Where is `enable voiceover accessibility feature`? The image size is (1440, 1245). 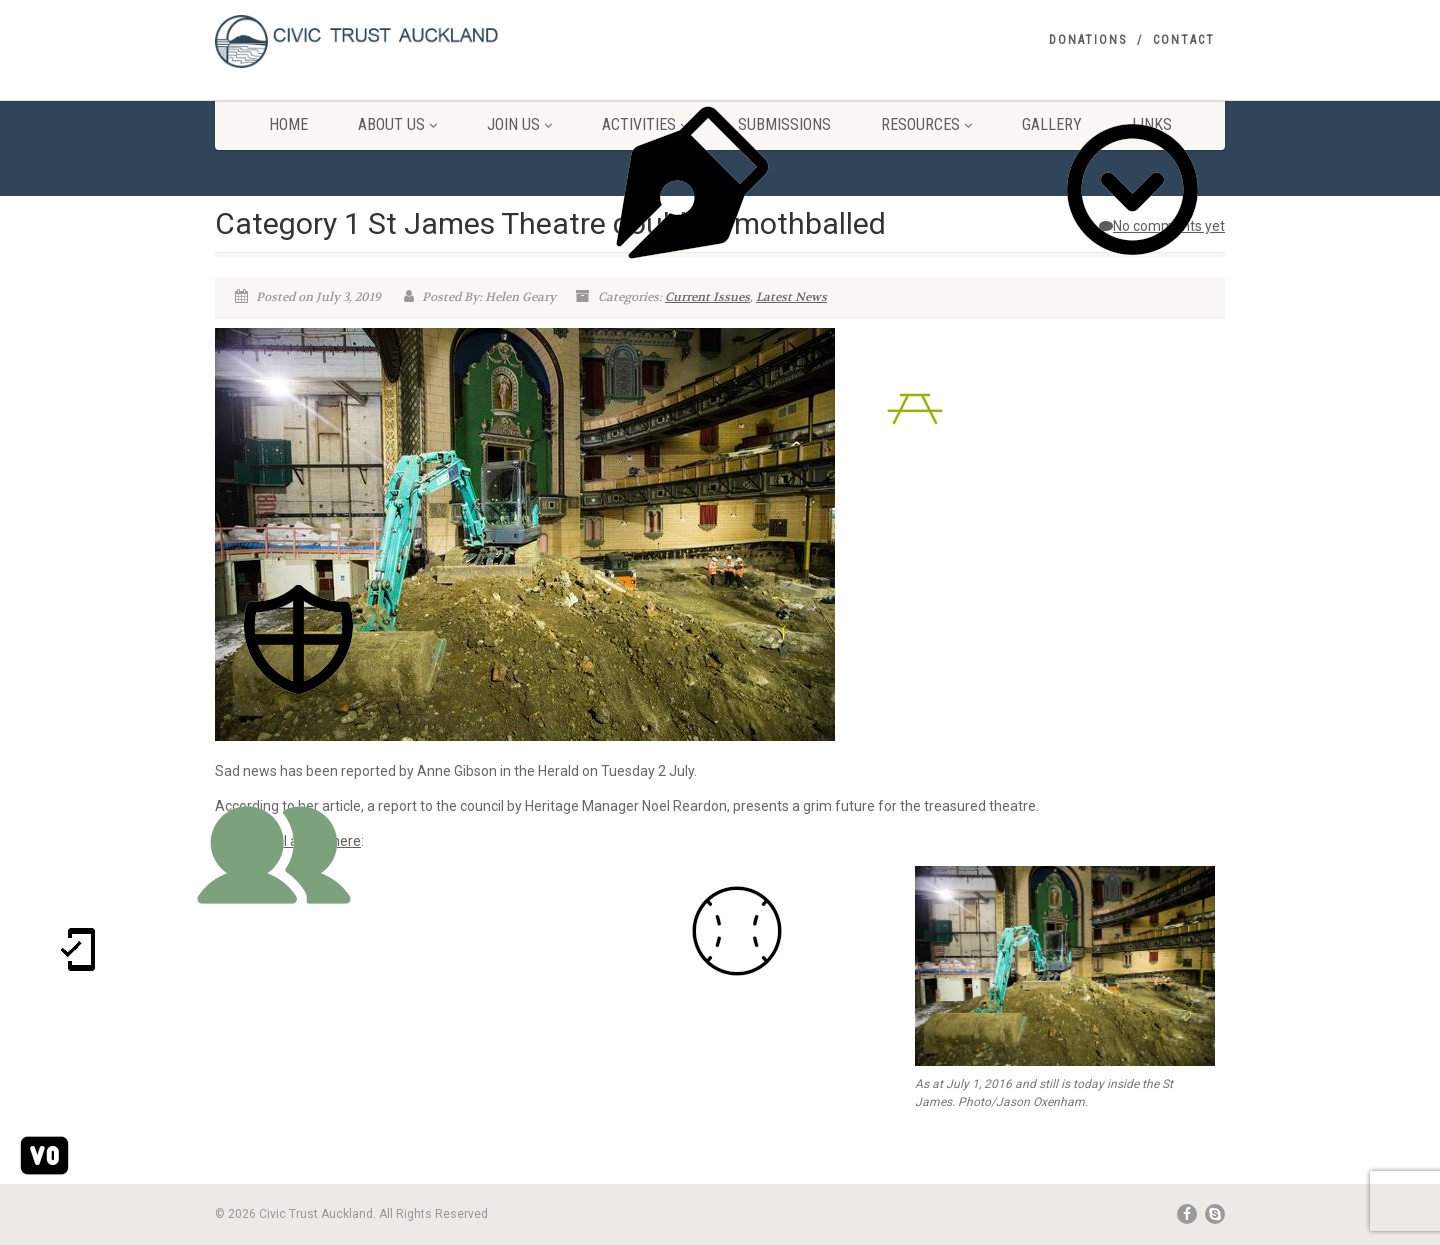 enable voiceover accessibility feature is located at coordinates (44, 1155).